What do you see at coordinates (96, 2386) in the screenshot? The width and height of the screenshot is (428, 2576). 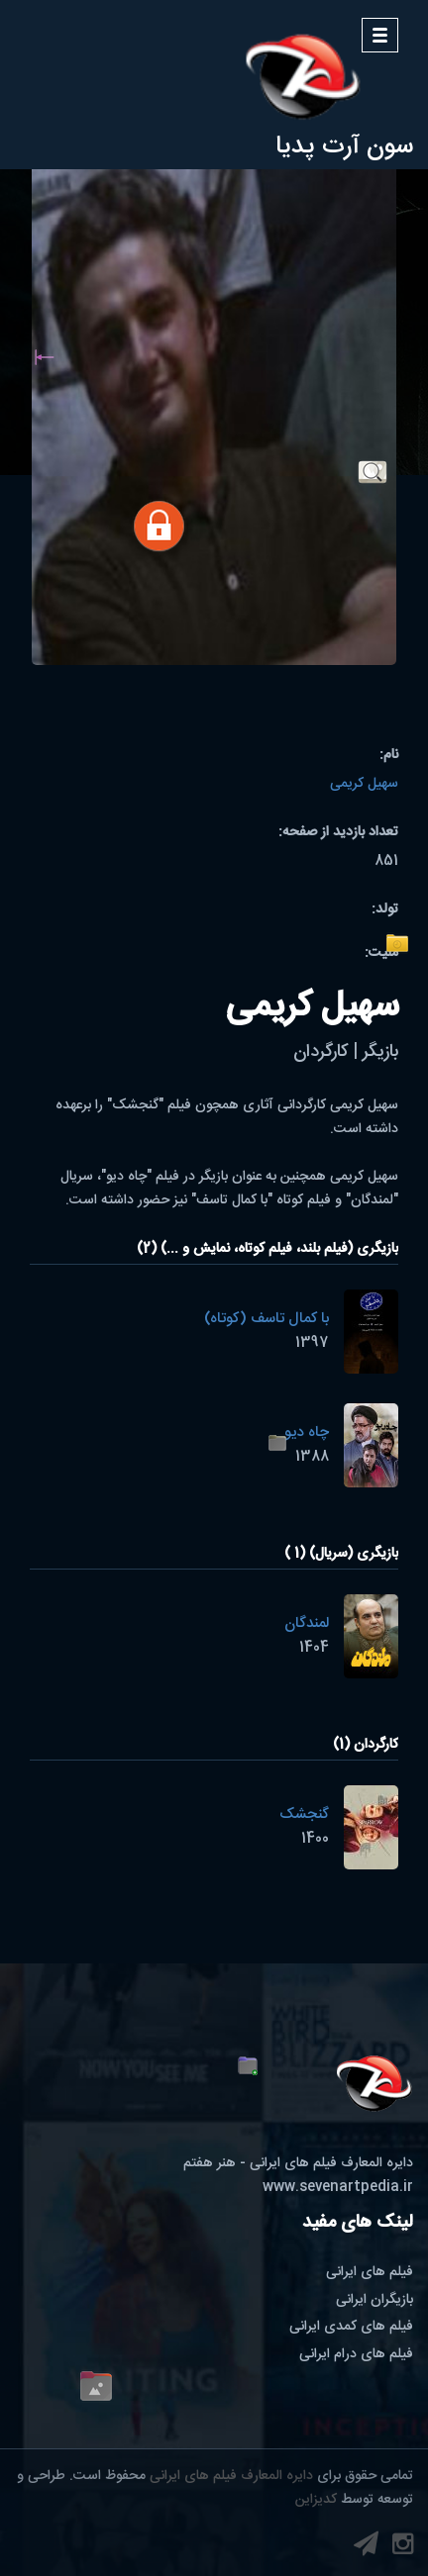 I see `open your pictures folder` at bounding box center [96, 2386].